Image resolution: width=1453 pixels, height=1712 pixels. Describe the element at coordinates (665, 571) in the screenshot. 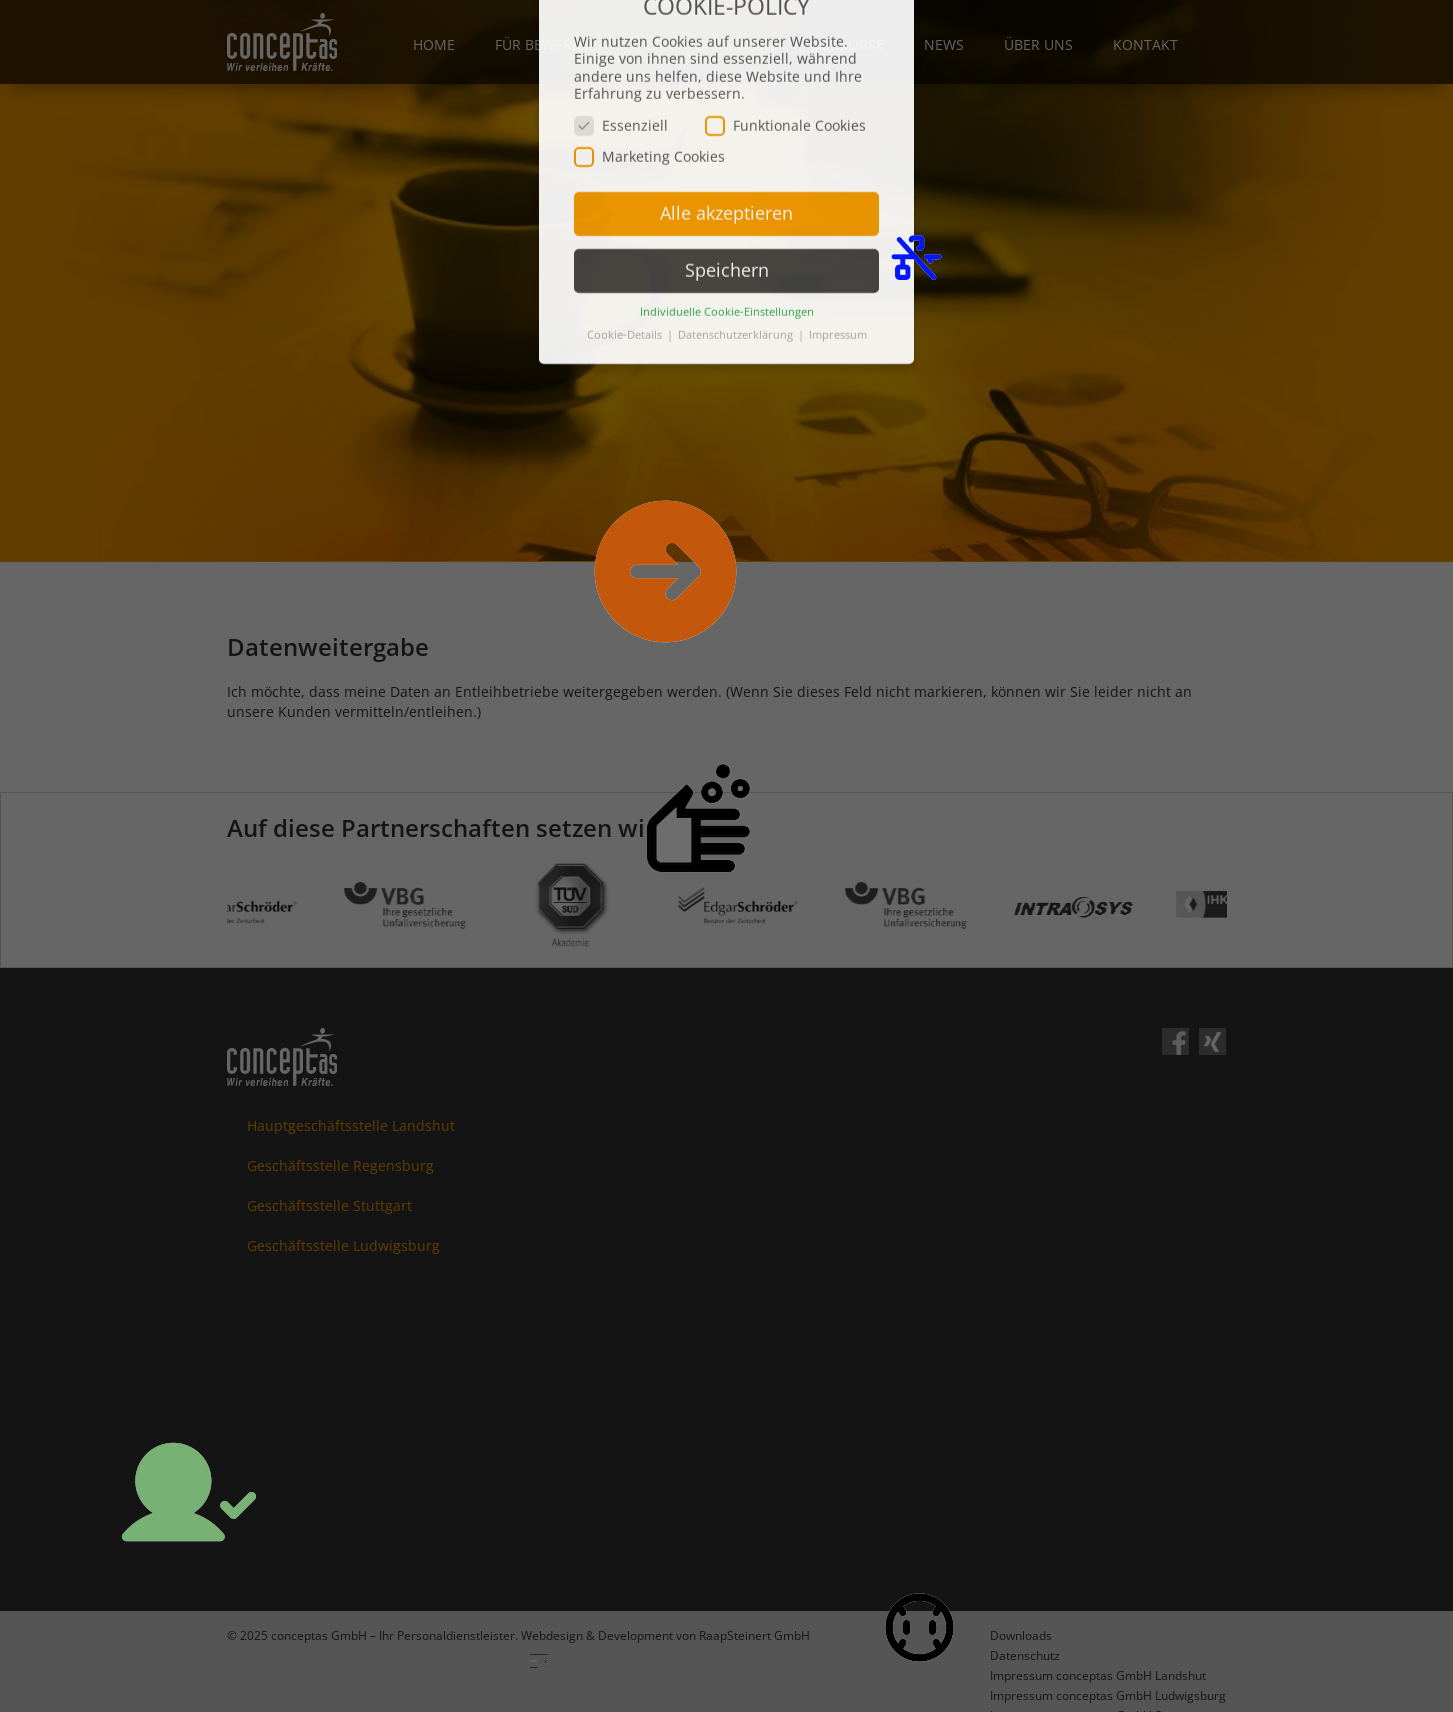

I see `proceed to the next step` at that location.